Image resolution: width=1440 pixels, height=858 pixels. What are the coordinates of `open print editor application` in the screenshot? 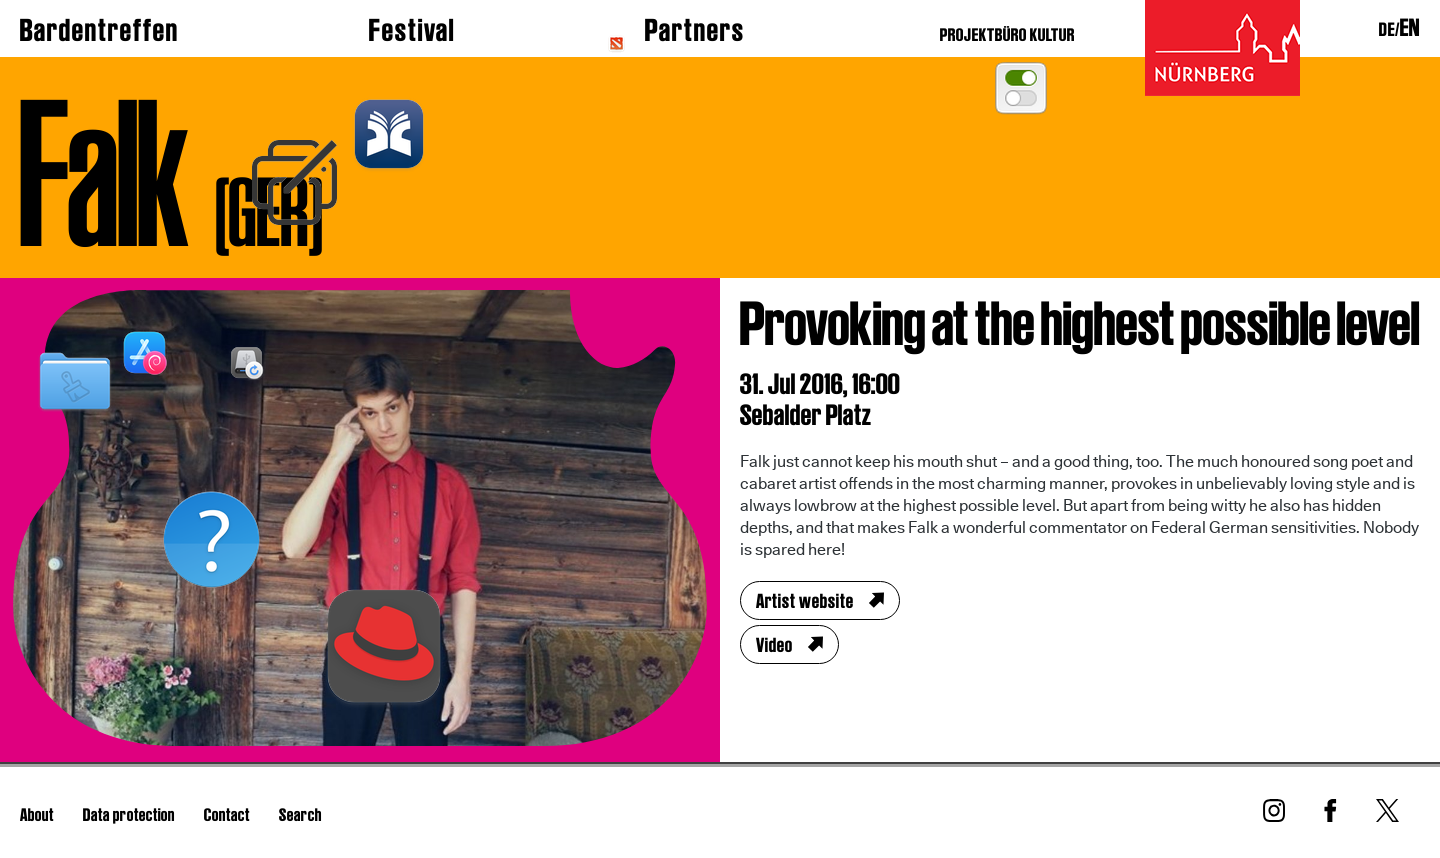 It's located at (294, 182).